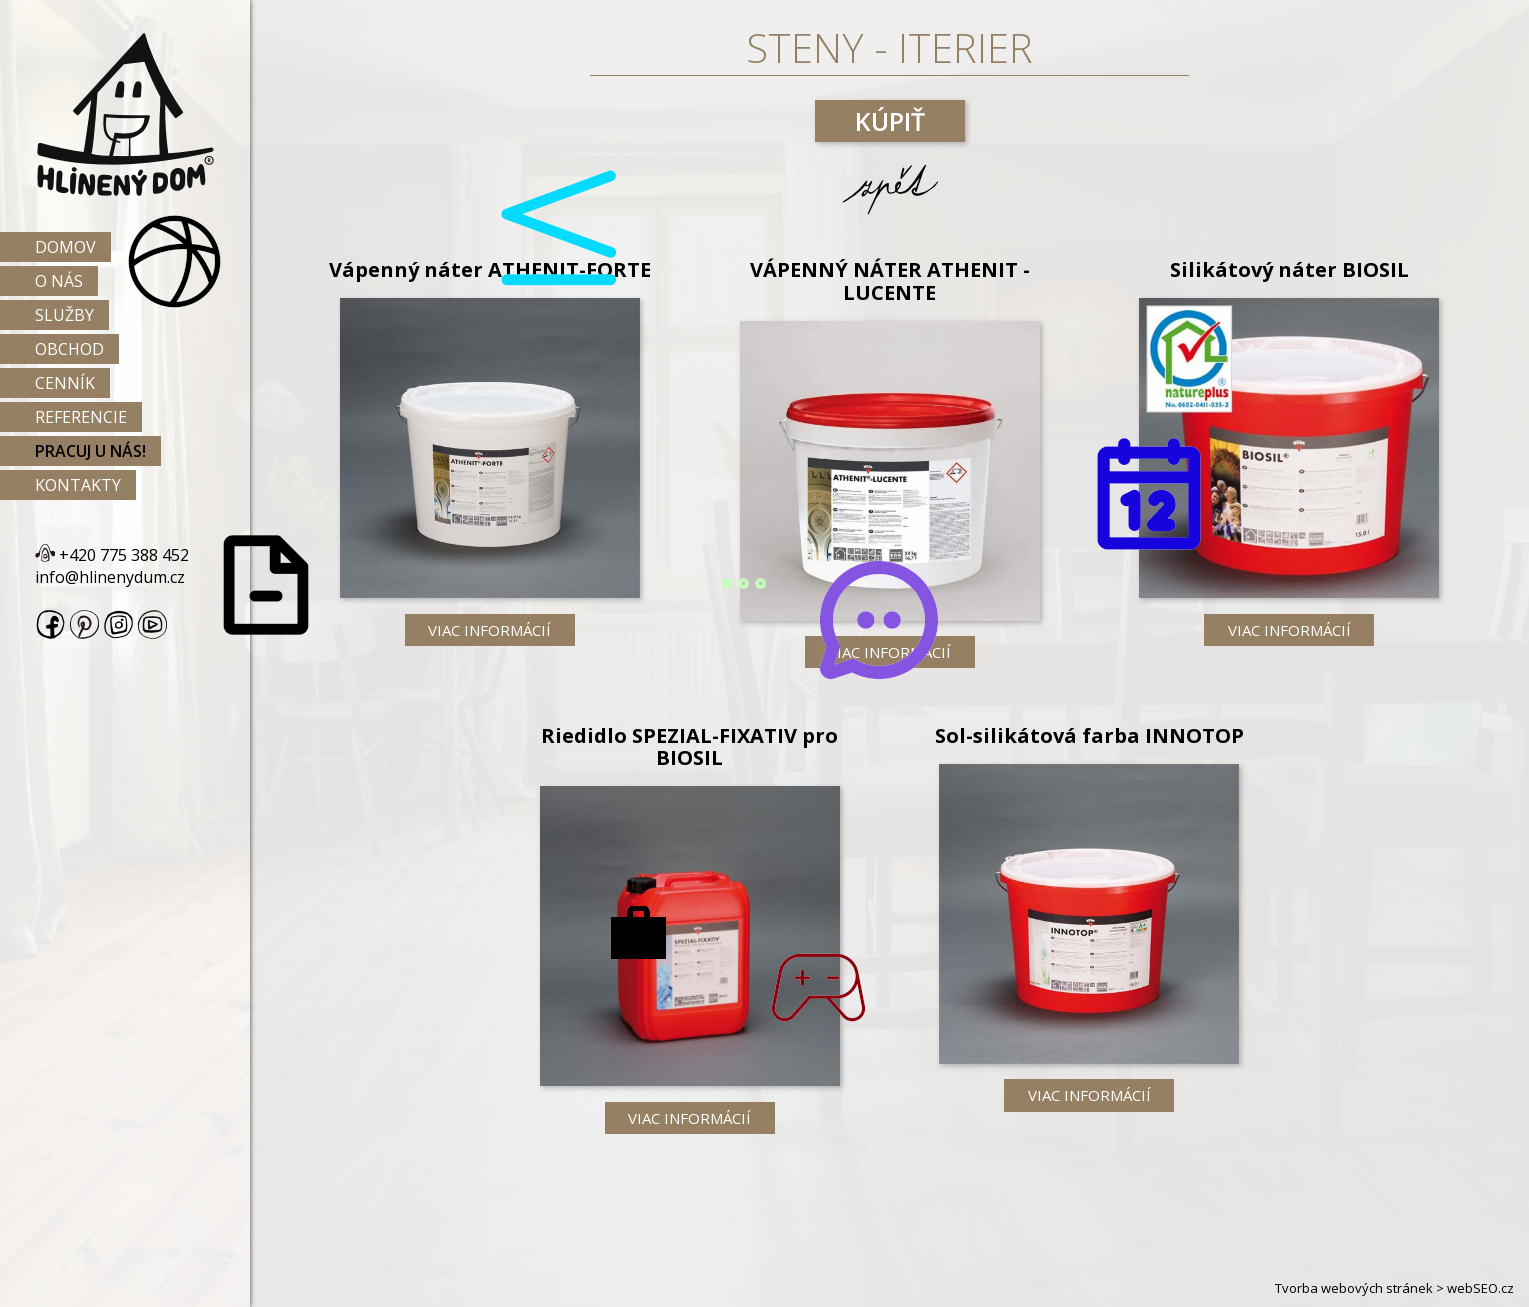 The image size is (1529, 1307). What do you see at coordinates (561, 230) in the screenshot?
I see `less than or equal to mathematical operator` at bounding box center [561, 230].